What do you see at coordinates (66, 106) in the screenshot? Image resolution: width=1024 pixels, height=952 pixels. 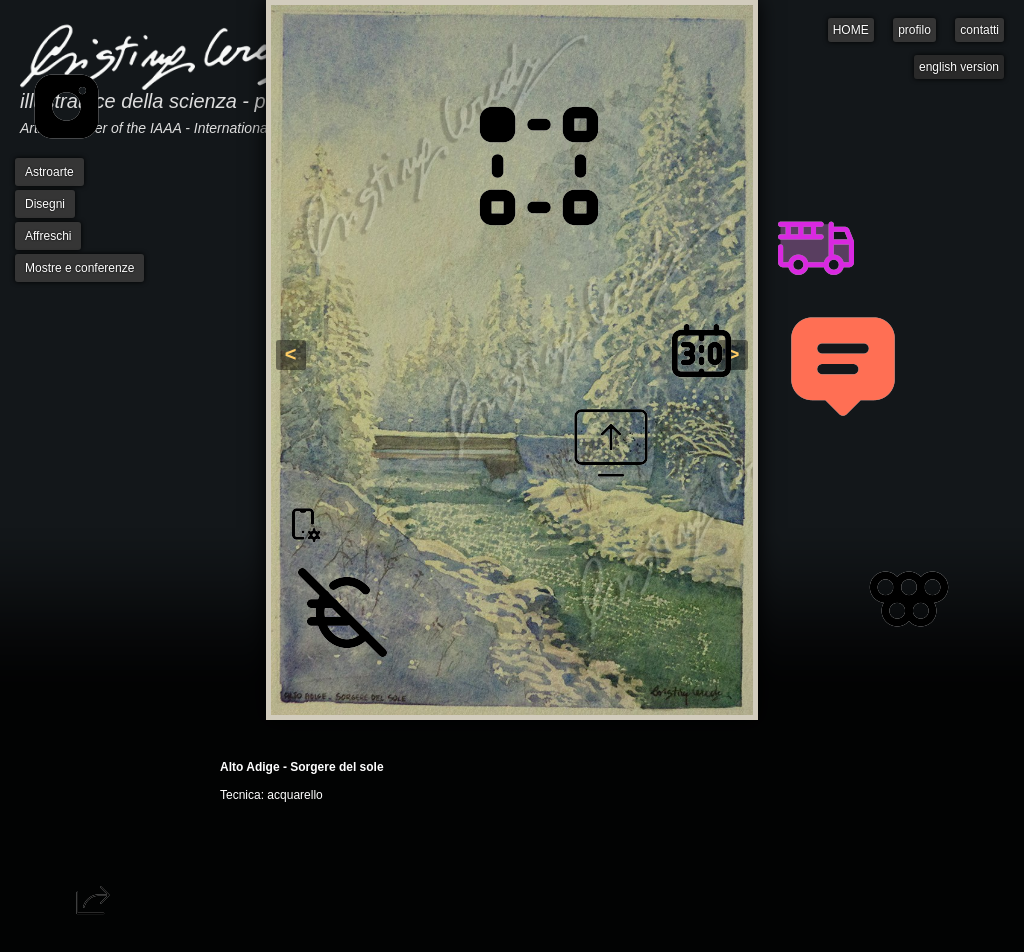 I see `open instagram app` at bounding box center [66, 106].